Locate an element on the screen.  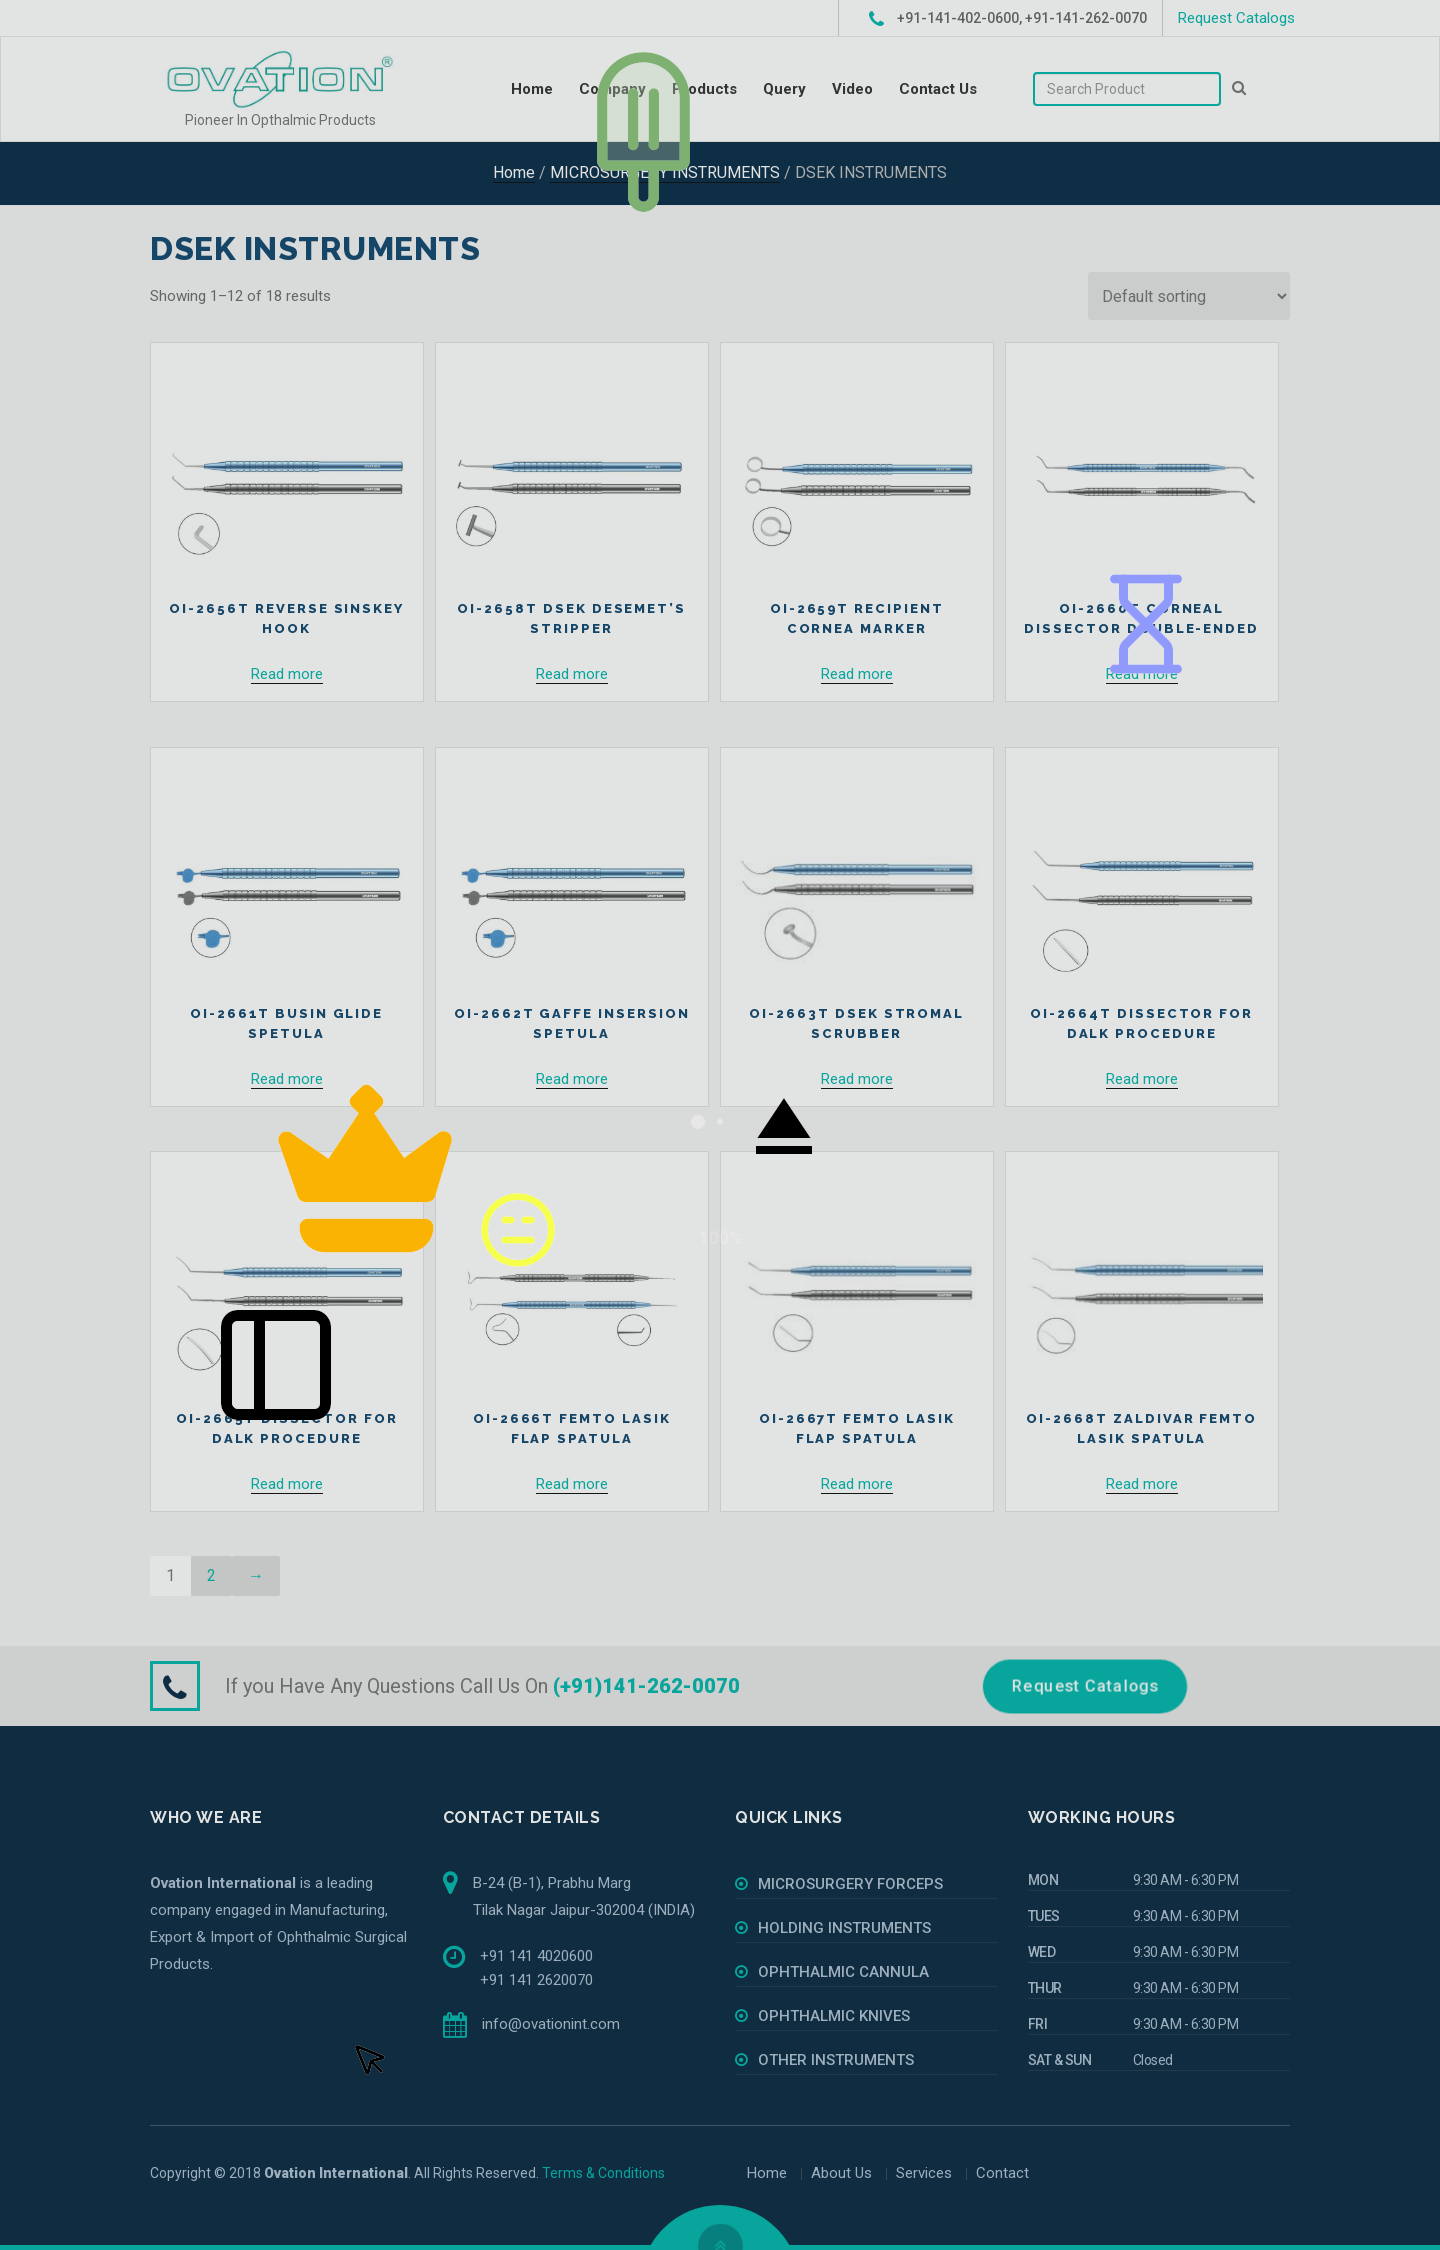
indicates loading or processing in progress is located at coordinates (1146, 624).